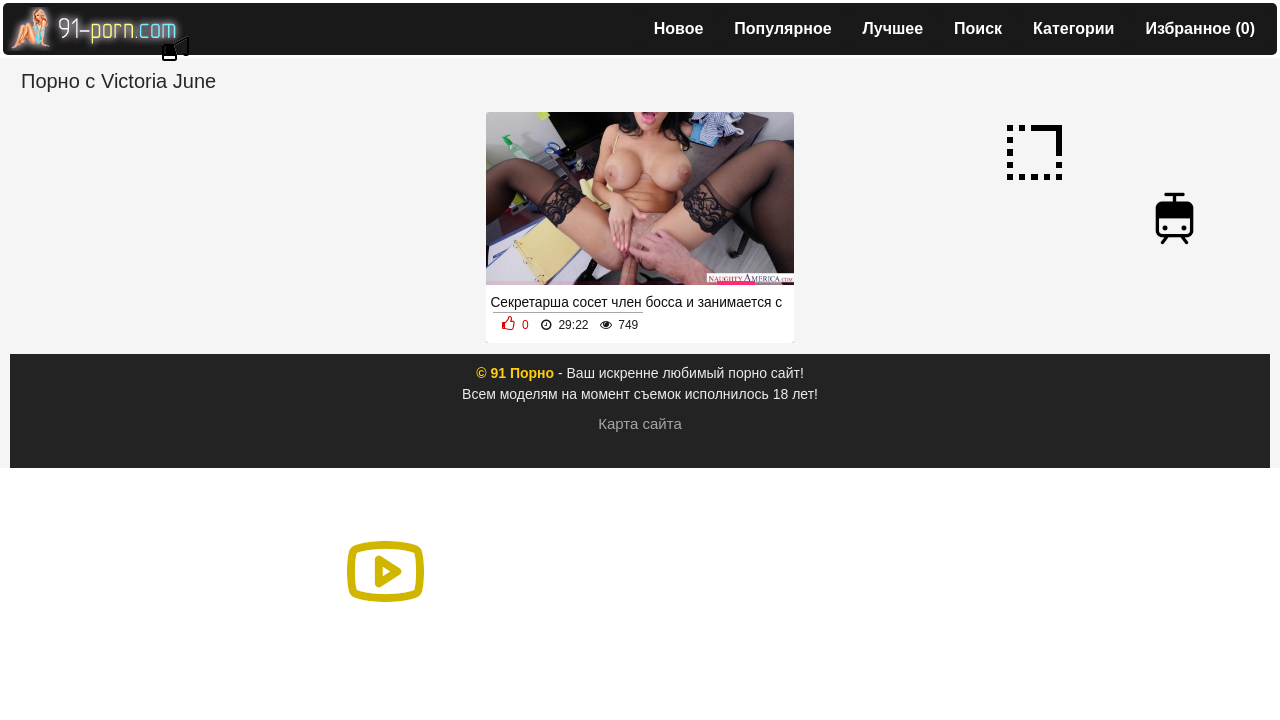 This screenshot has width=1280, height=720. I want to click on access tram or streetcar transit options, so click(1174, 218).